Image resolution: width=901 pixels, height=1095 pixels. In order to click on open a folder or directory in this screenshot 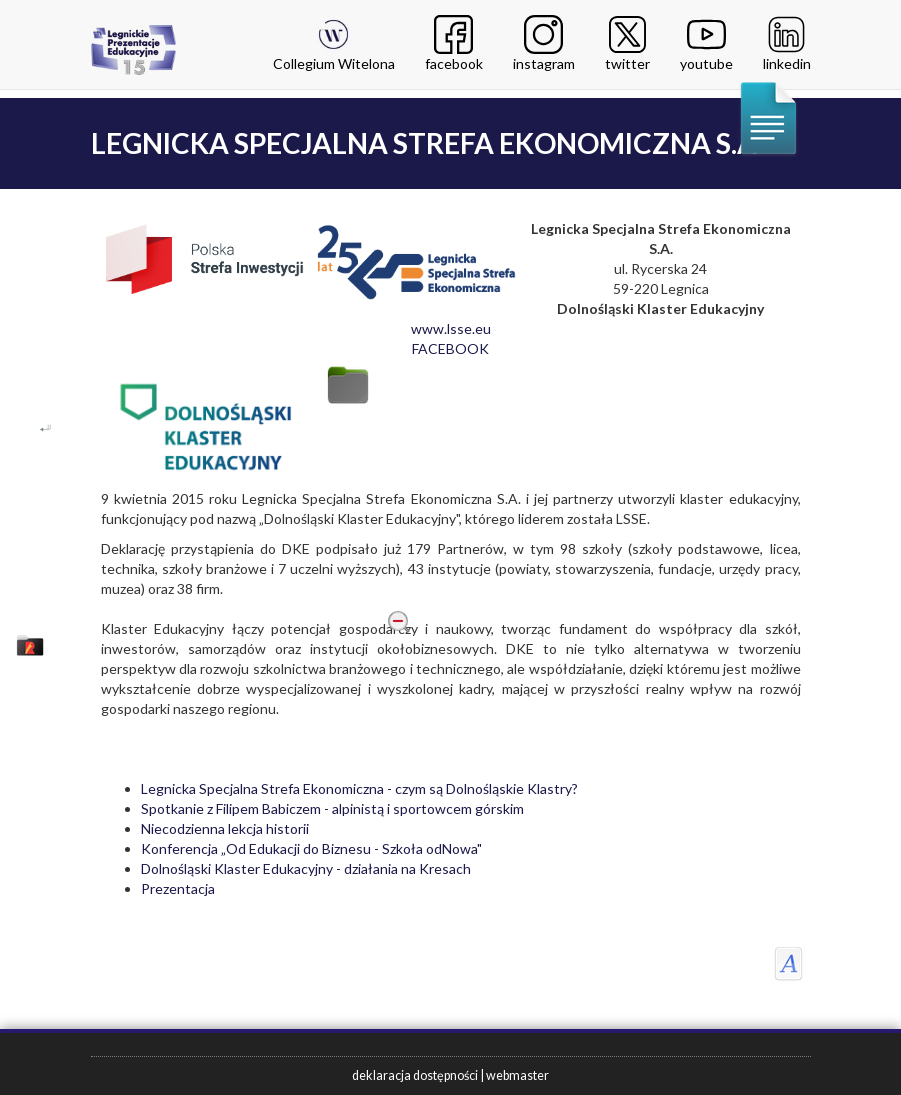, I will do `click(348, 385)`.